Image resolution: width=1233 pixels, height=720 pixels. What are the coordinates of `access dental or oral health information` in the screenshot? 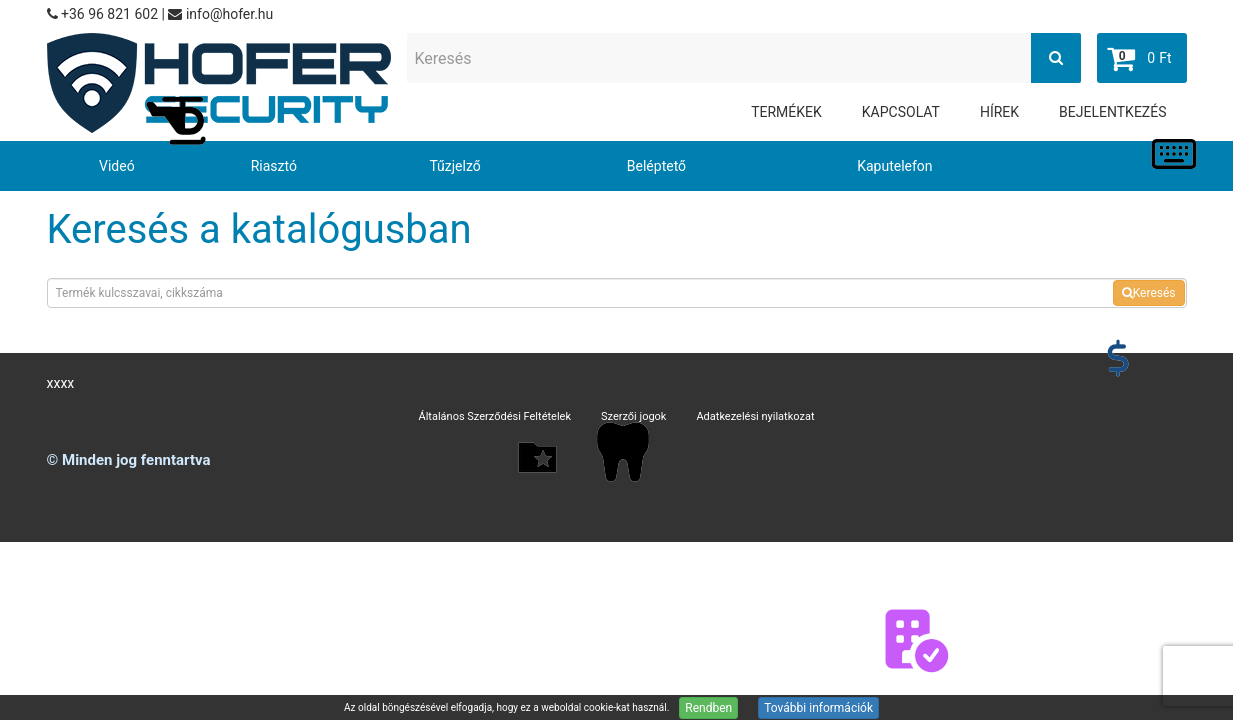 It's located at (623, 452).